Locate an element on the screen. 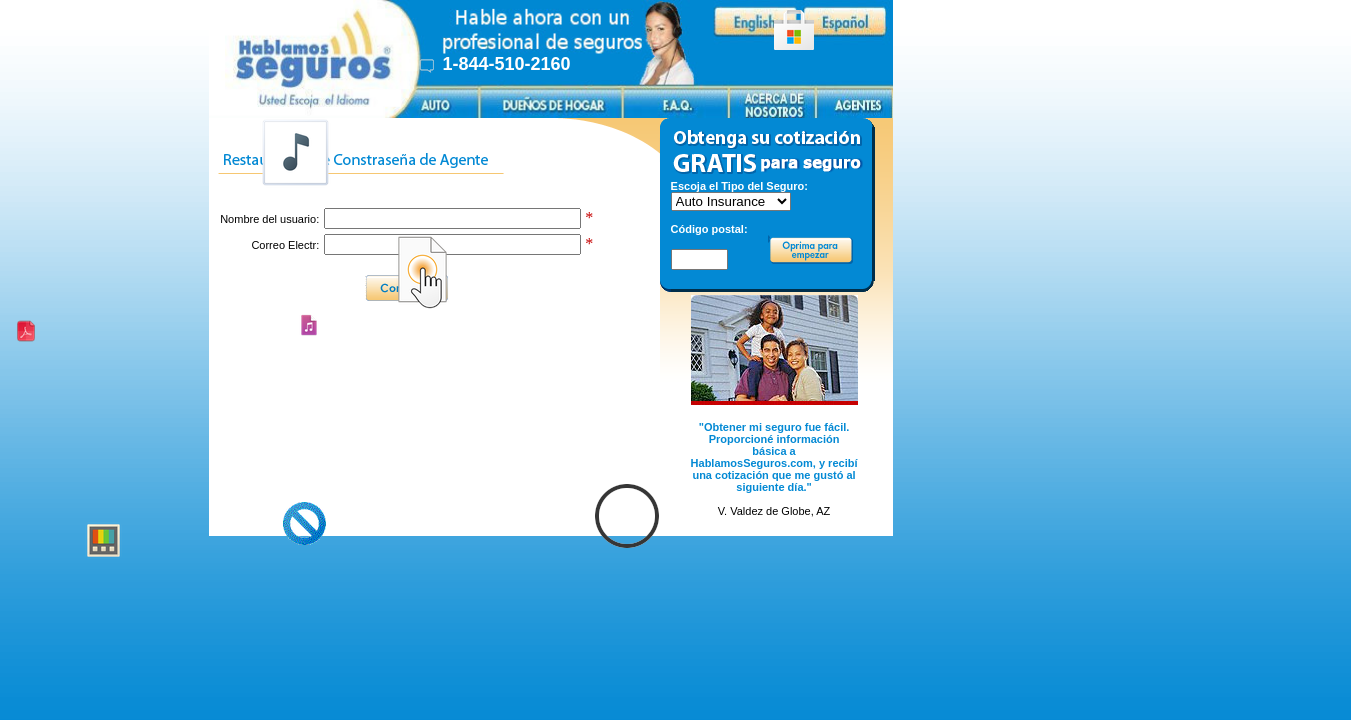 Image resolution: width=1351 pixels, height=720 pixels. audio file type indicator is located at coordinates (309, 325).